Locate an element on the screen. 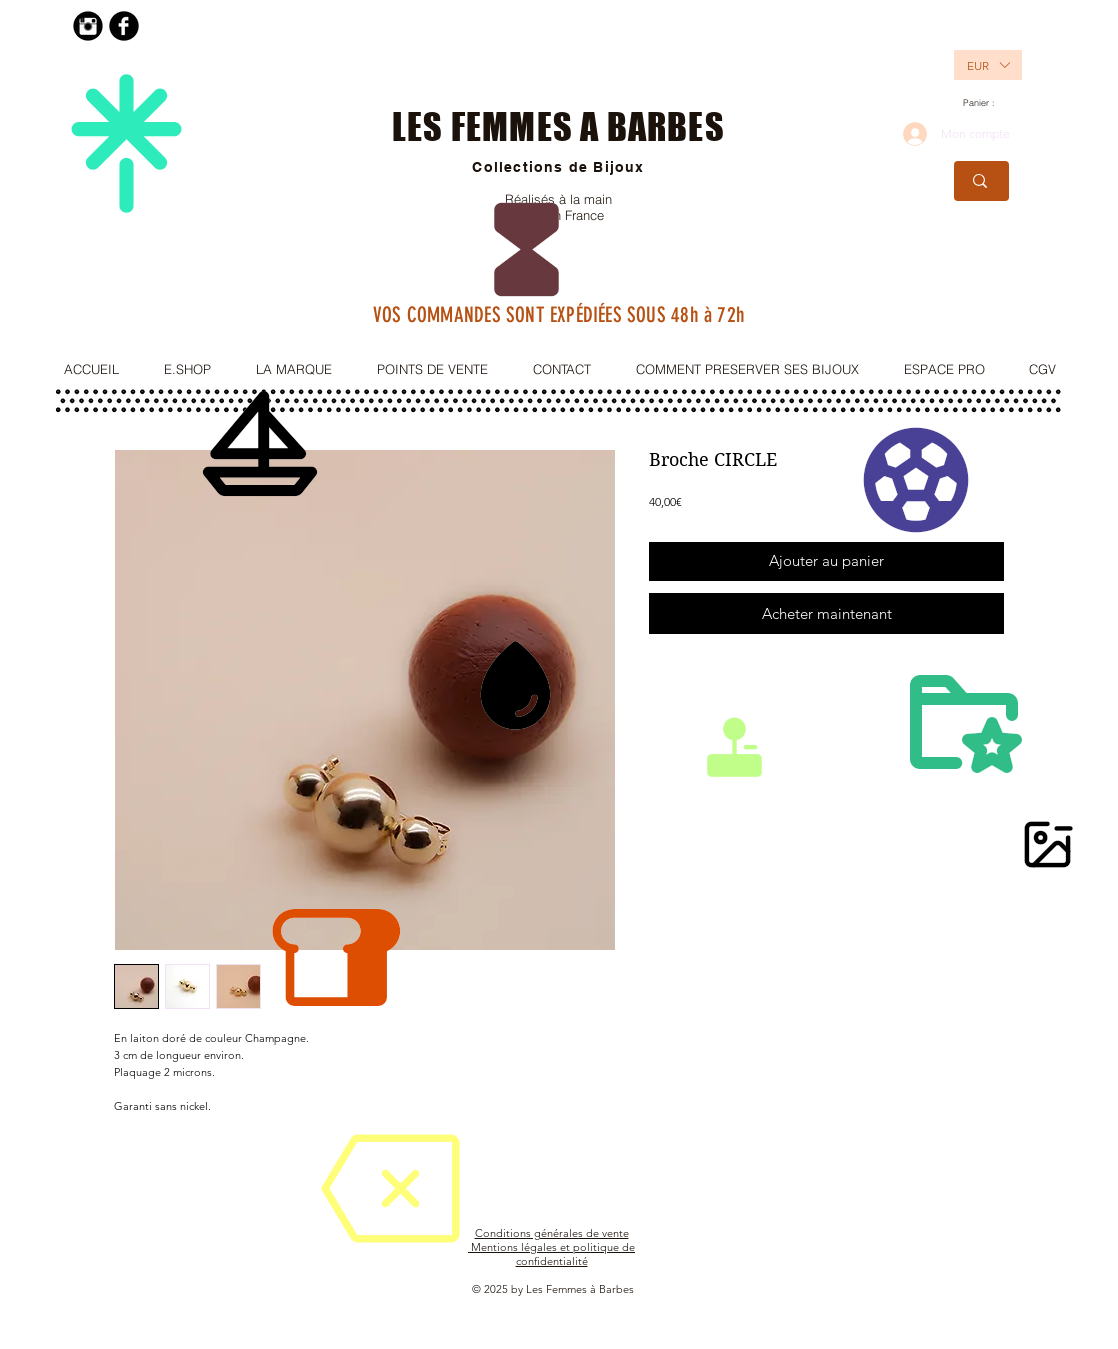 The width and height of the screenshot is (1118, 1349). remove an image from the collection is located at coordinates (1047, 844).